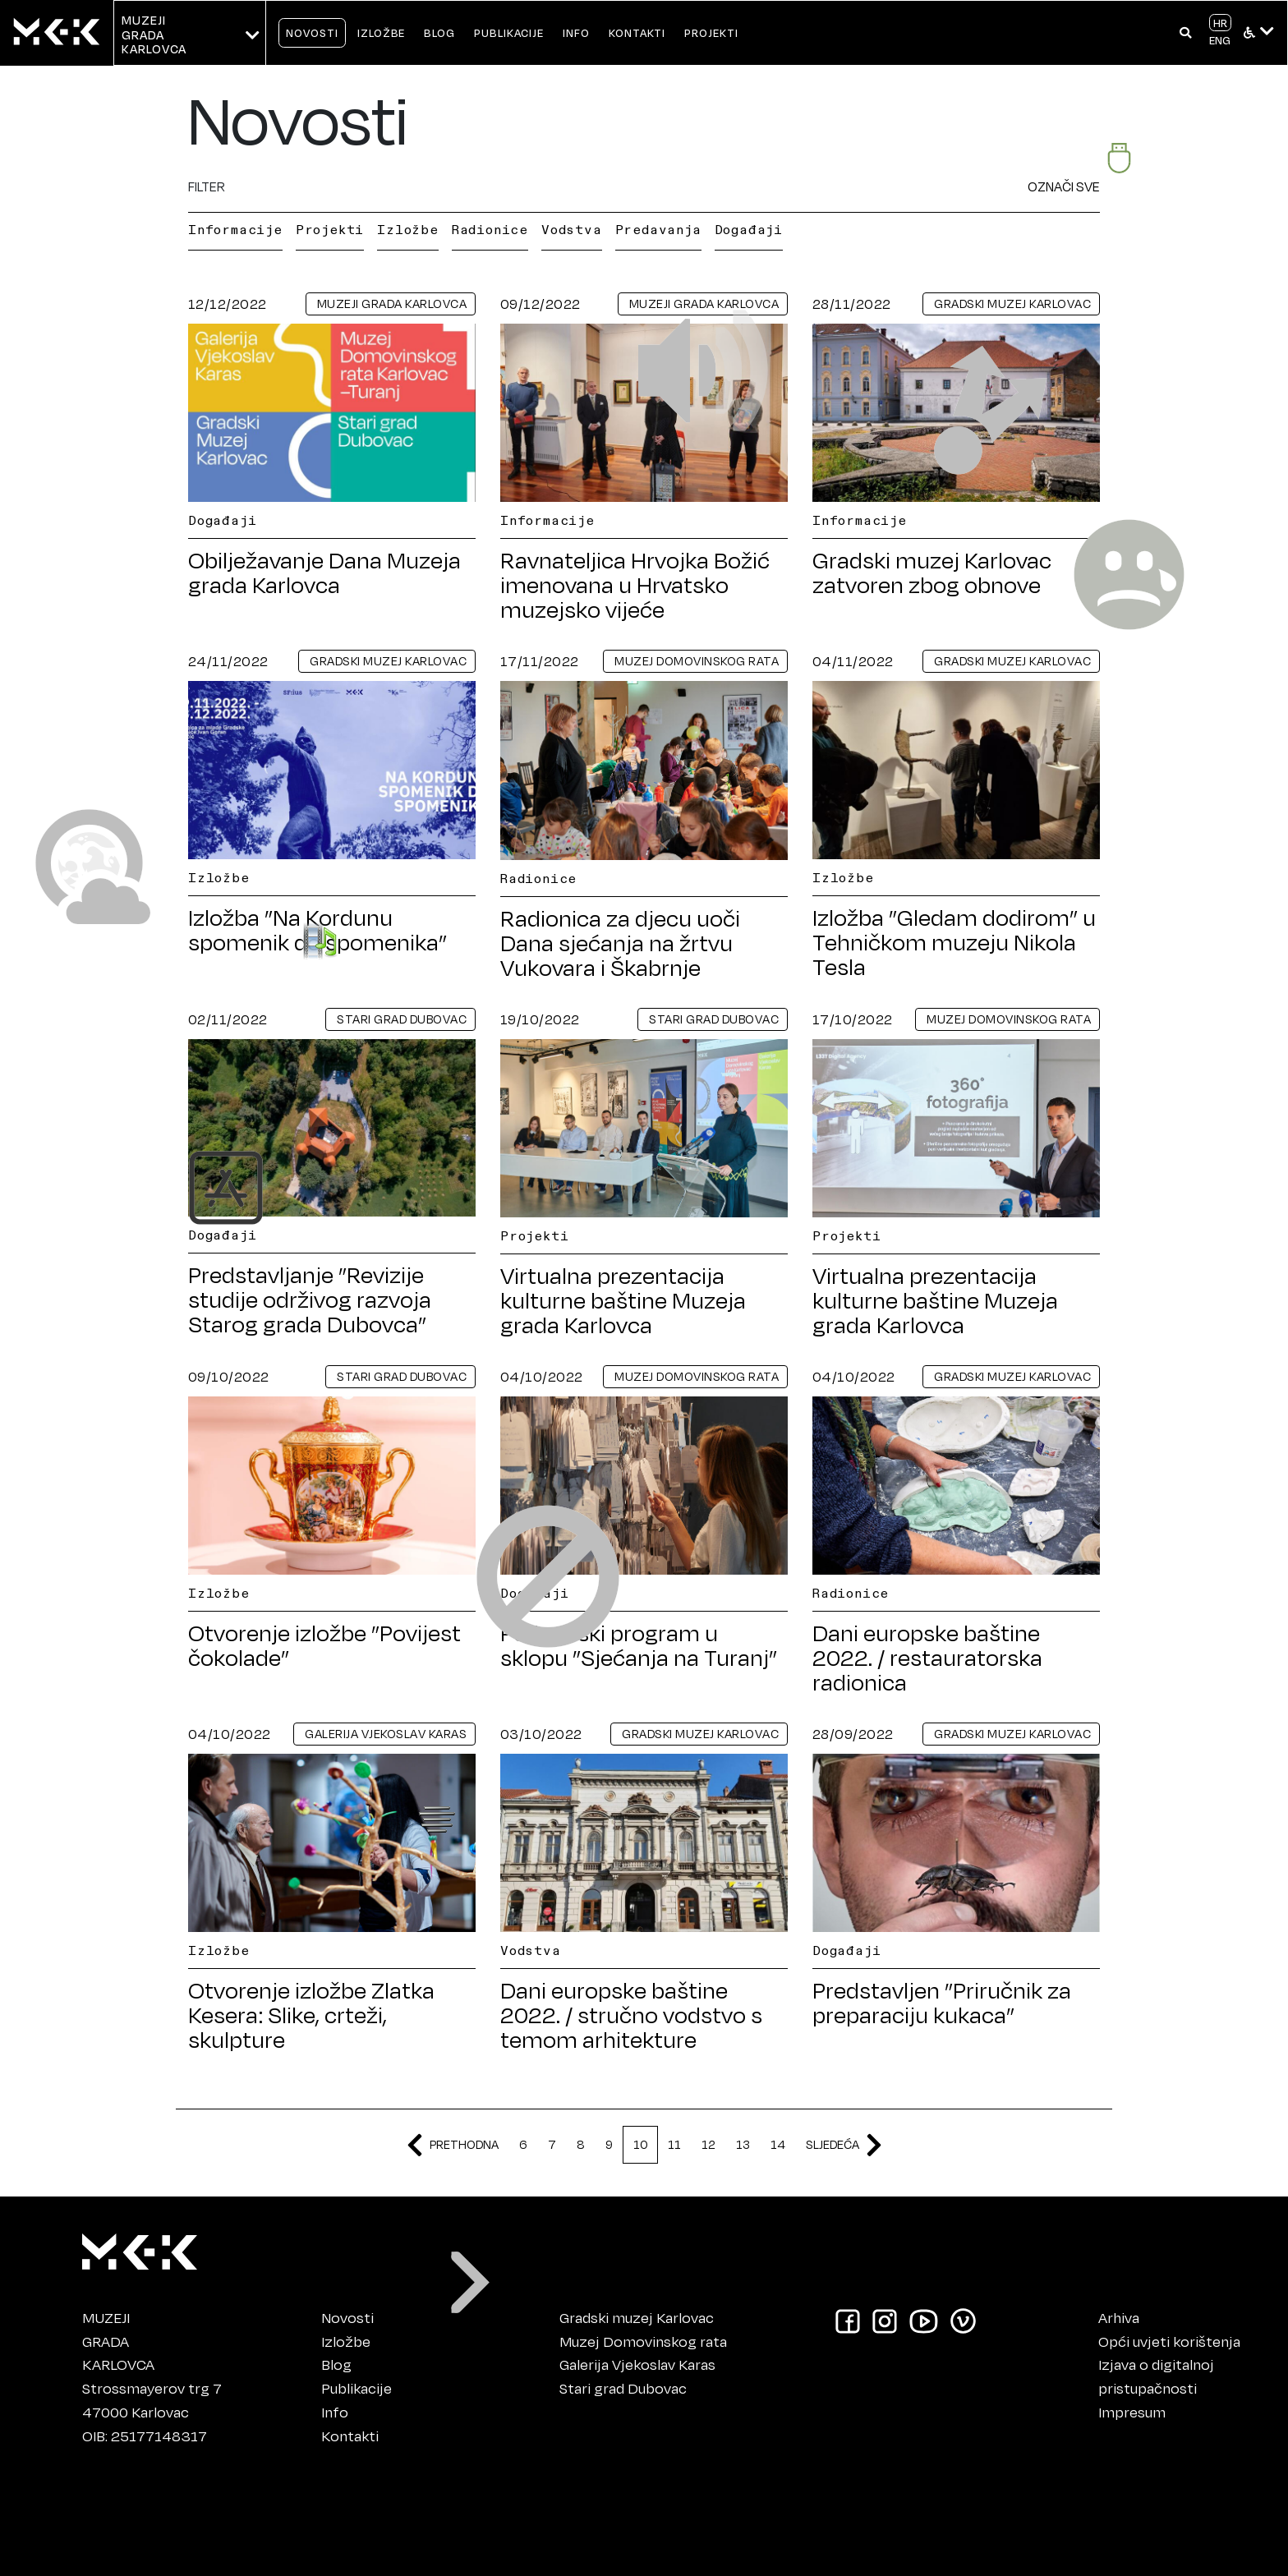 This screenshot has height=2576, width=1288. I want to click on open multimedia applications, so click(320, 941).